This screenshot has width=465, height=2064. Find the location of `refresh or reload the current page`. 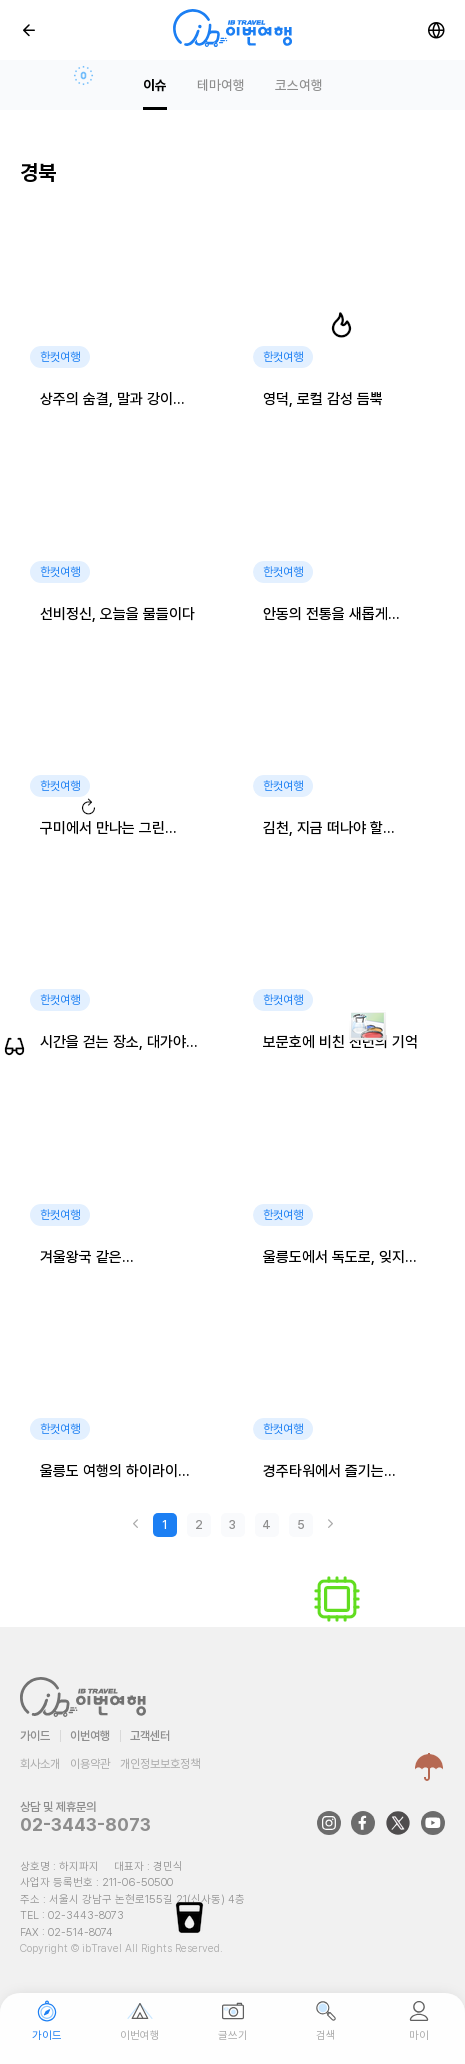

refresh or reload the current page is located at coordinates (88, 806).